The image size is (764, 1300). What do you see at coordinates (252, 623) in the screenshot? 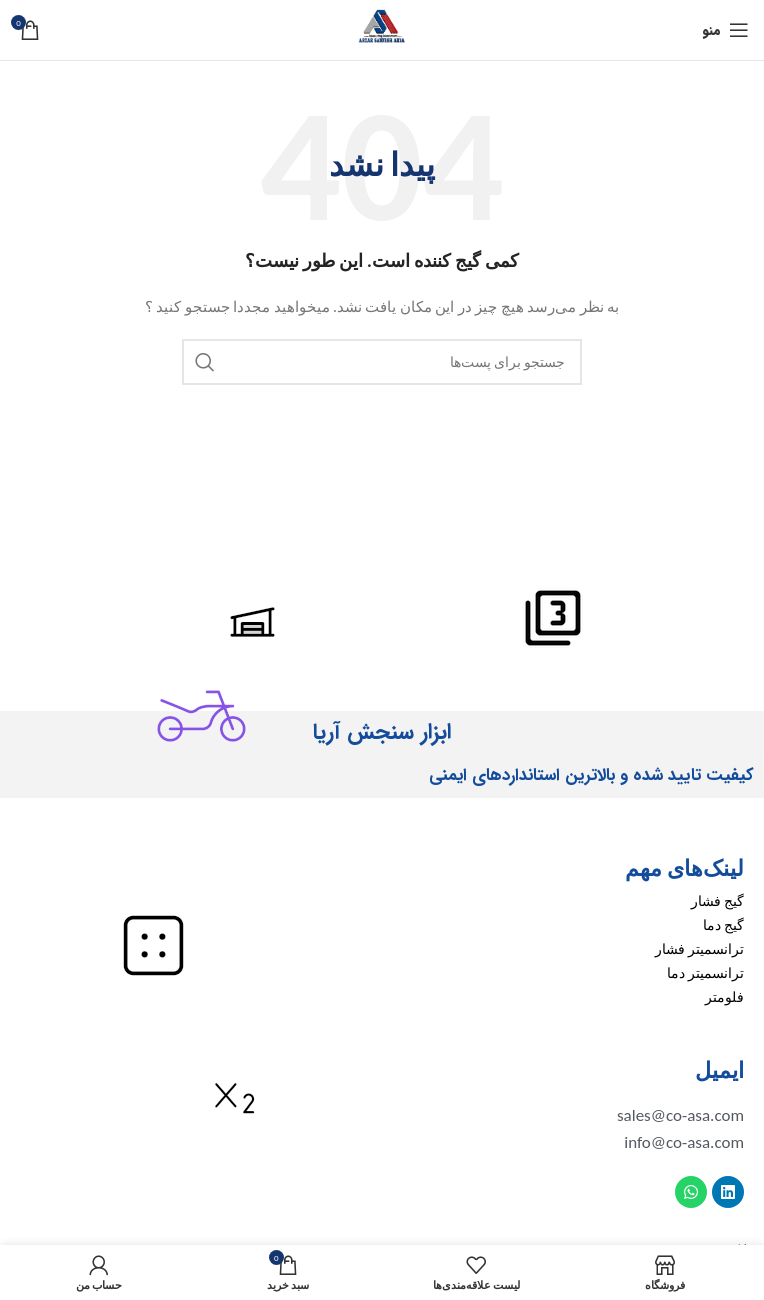
I see `access warehouse or storage inventory` at bounding box center [252, 623].